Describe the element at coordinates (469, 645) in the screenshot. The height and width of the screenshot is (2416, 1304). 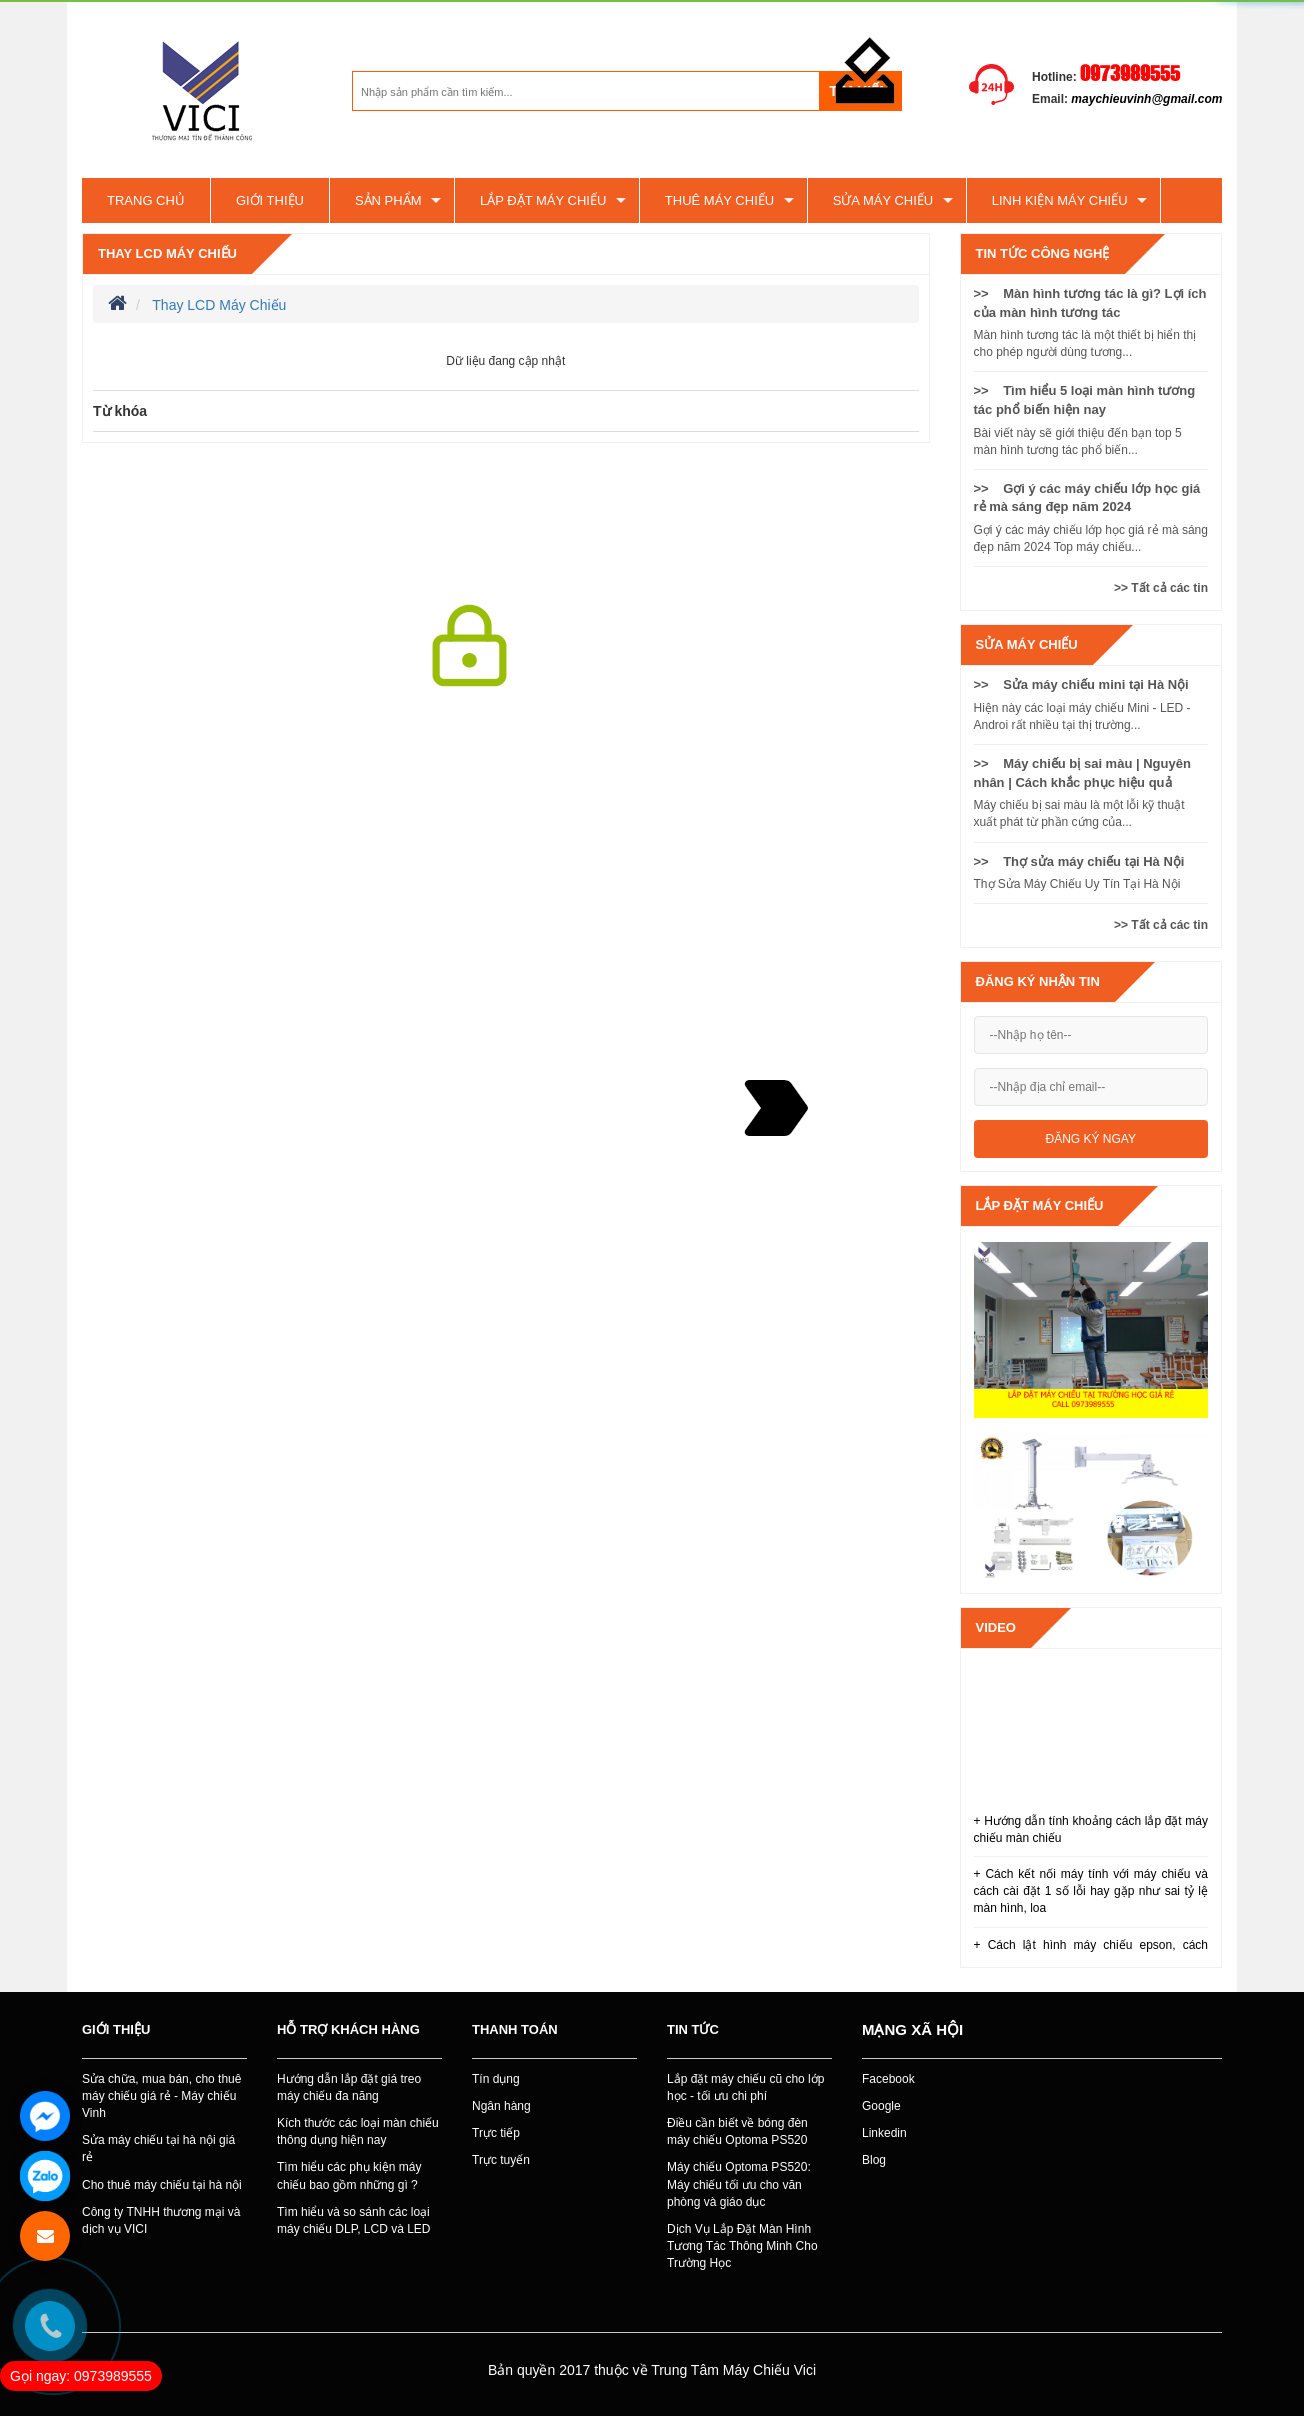
I see `indicates a locked or secured item` at that location.